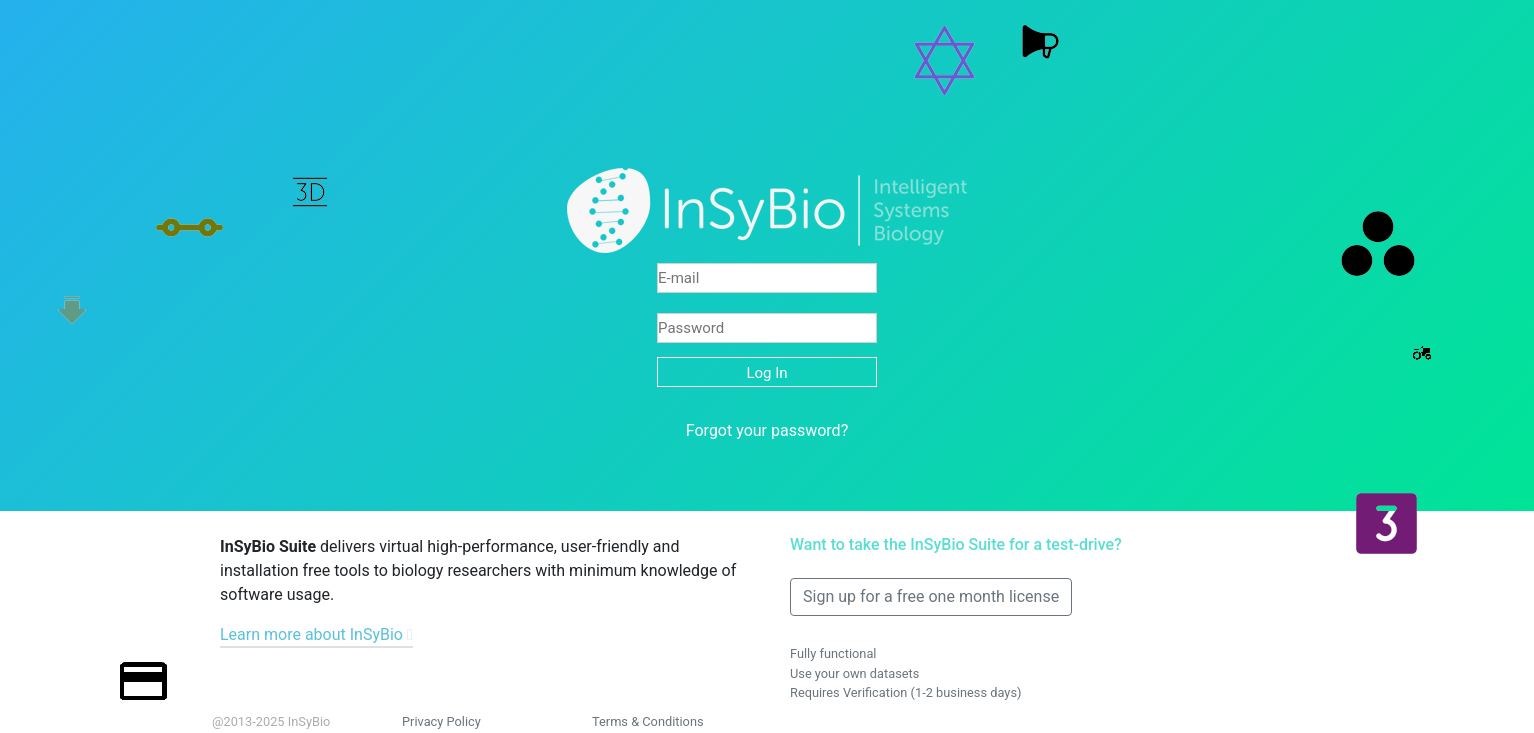 This screenshot has height=733, width=1534. What do you see at coordinates (143, 681) in the screenshot?
I see `access payment methods` at bounding box center [143, 681].